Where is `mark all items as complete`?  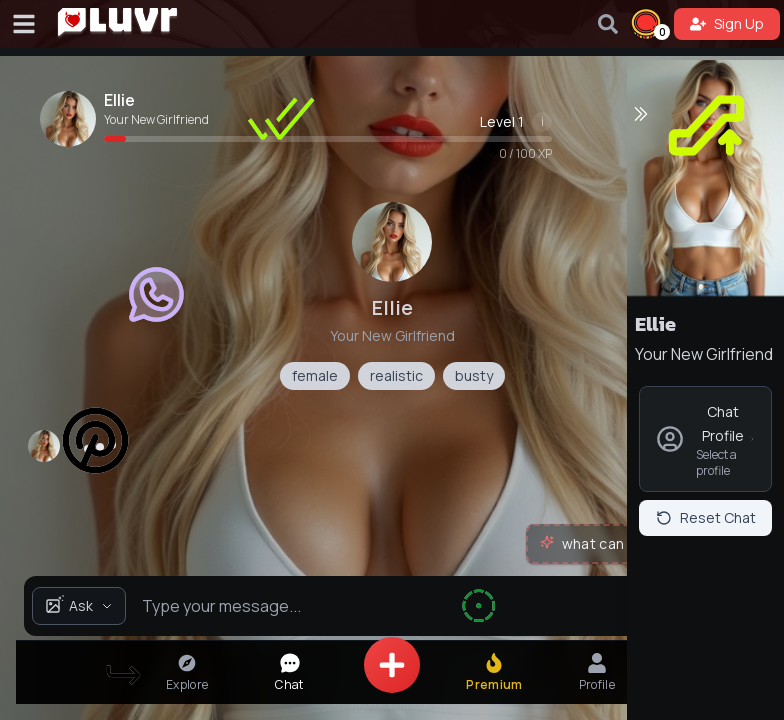 mark all items as complete is located at coordinates (282, 119).